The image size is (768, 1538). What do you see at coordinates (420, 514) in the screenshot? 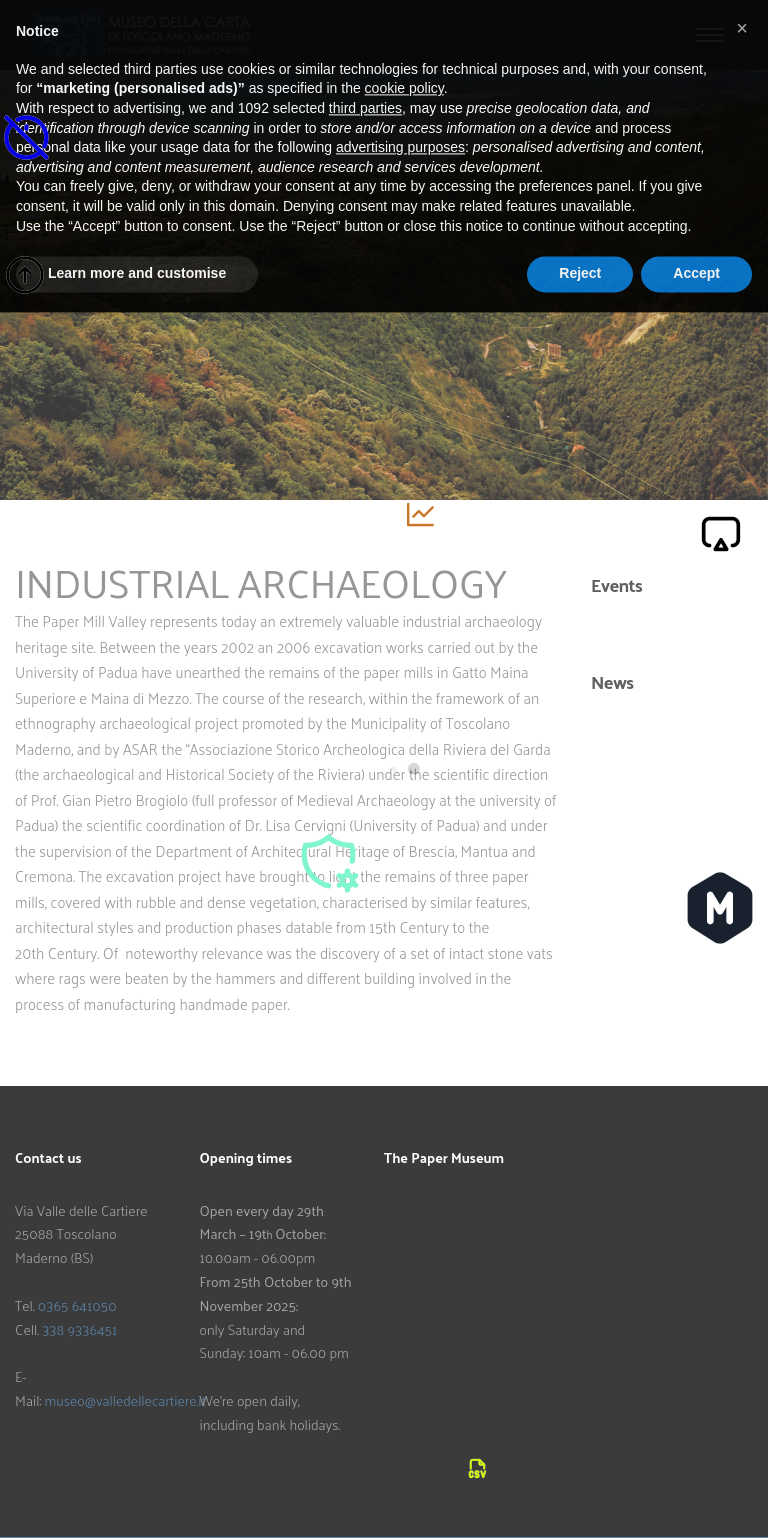
I see `view analytics or statistics` at bounding box center [420, 514].